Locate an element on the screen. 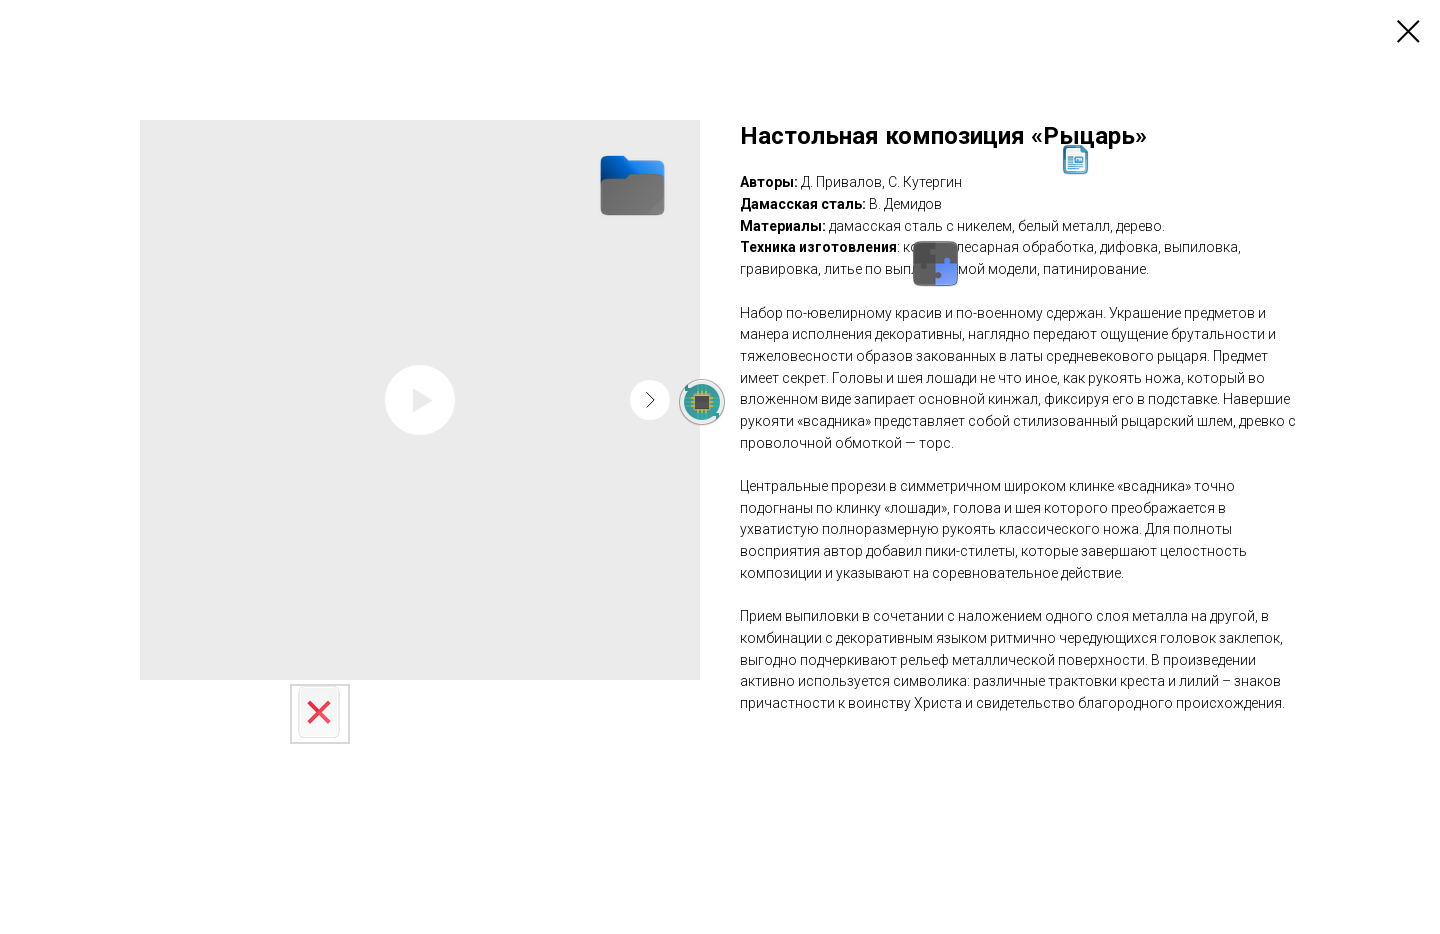 This screenshot has height=934, width=1440. indicates a broken or invalid symbolic link is located at coordinates (319, 712).